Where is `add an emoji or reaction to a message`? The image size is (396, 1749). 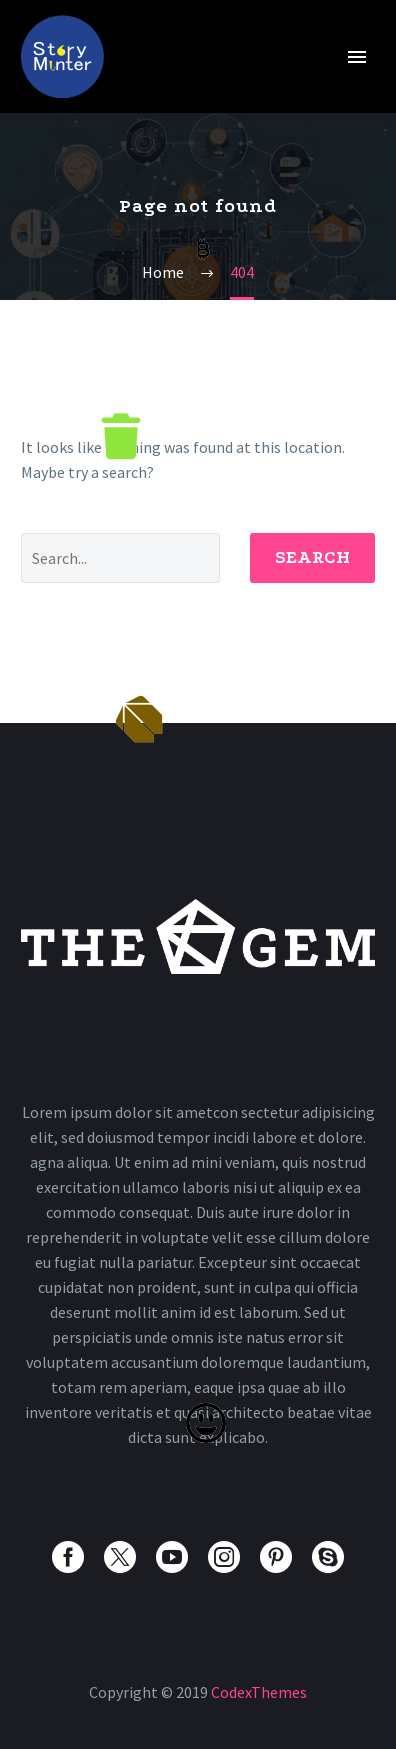 add an emoji or reaction to a message is located at coordinates (206, 1423).